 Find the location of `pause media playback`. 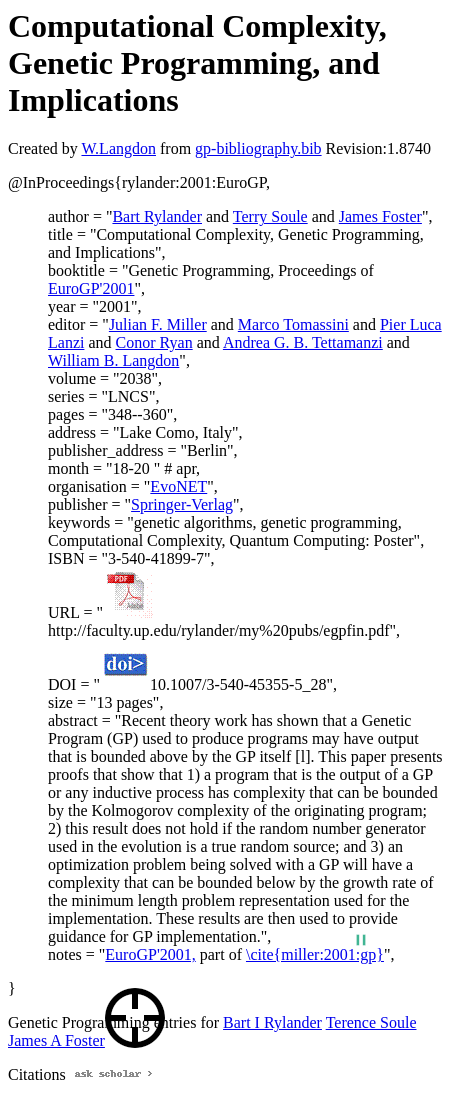

pause media playback is located at coordinates (361, 940).